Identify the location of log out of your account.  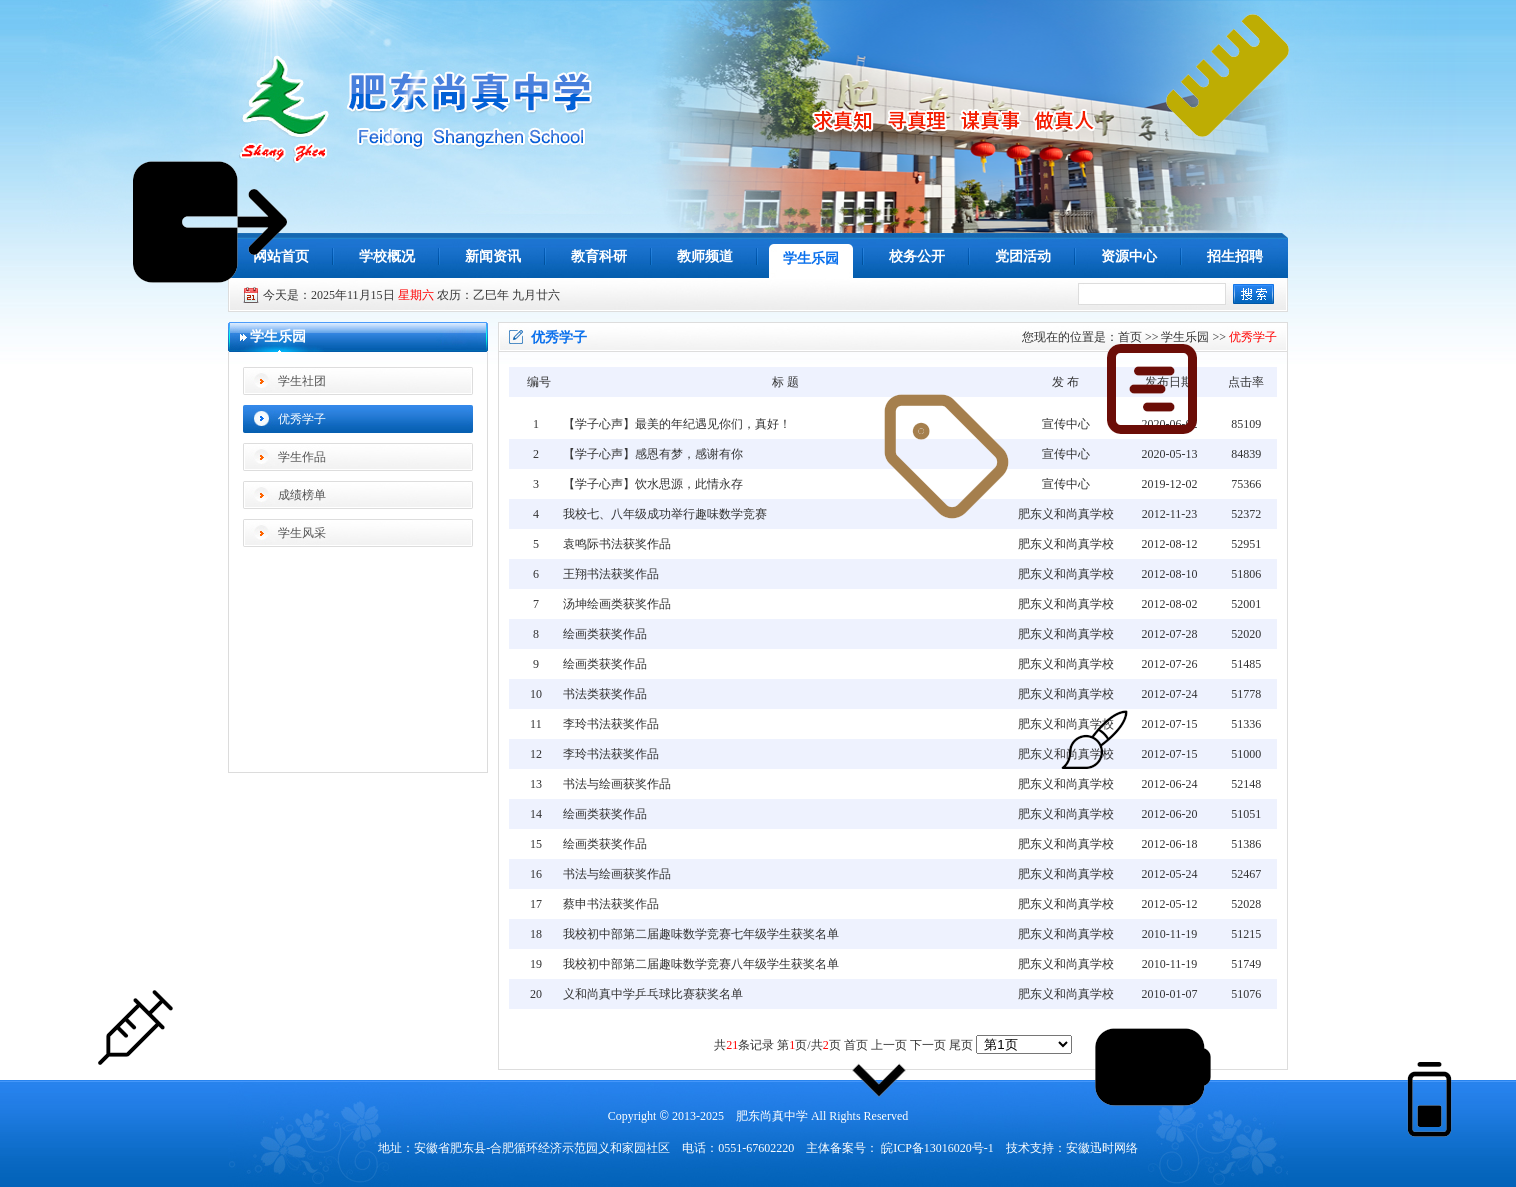
(210, 222).